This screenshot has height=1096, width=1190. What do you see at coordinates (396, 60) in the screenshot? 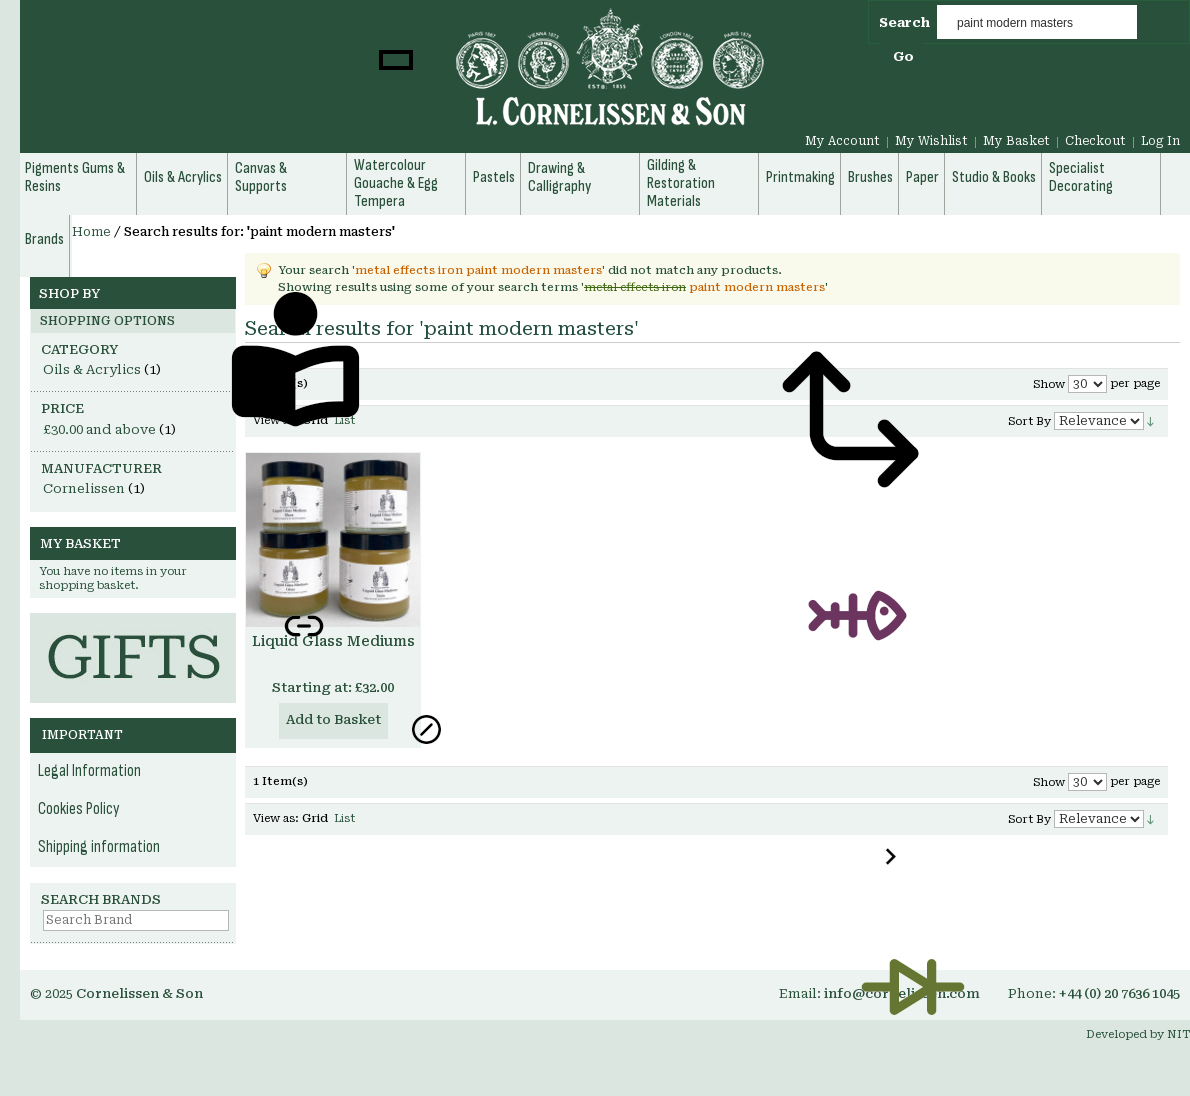
I see `crop image to 7:5 aspect ratio` at bounding box center [396, 60].